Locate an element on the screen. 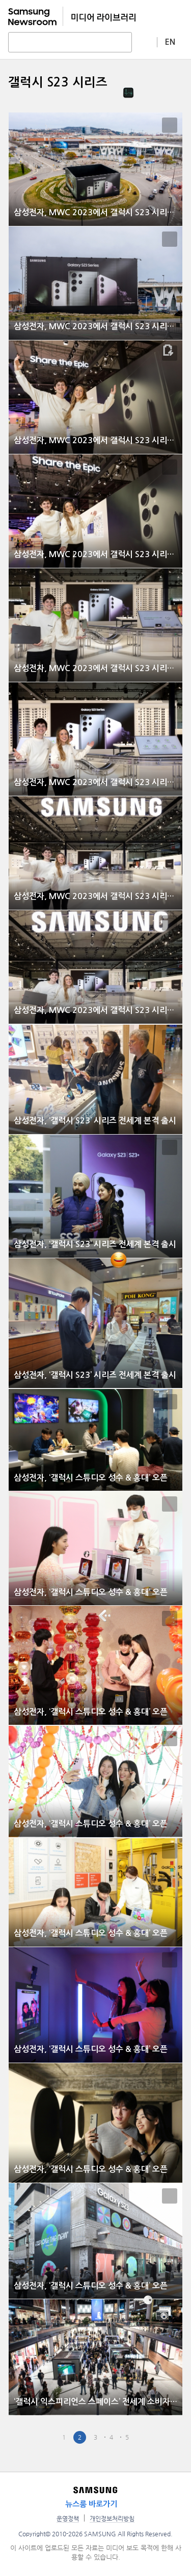 This screenshot has width=191, height=2576. enter password to continue is located at coordinates (143, 2300).